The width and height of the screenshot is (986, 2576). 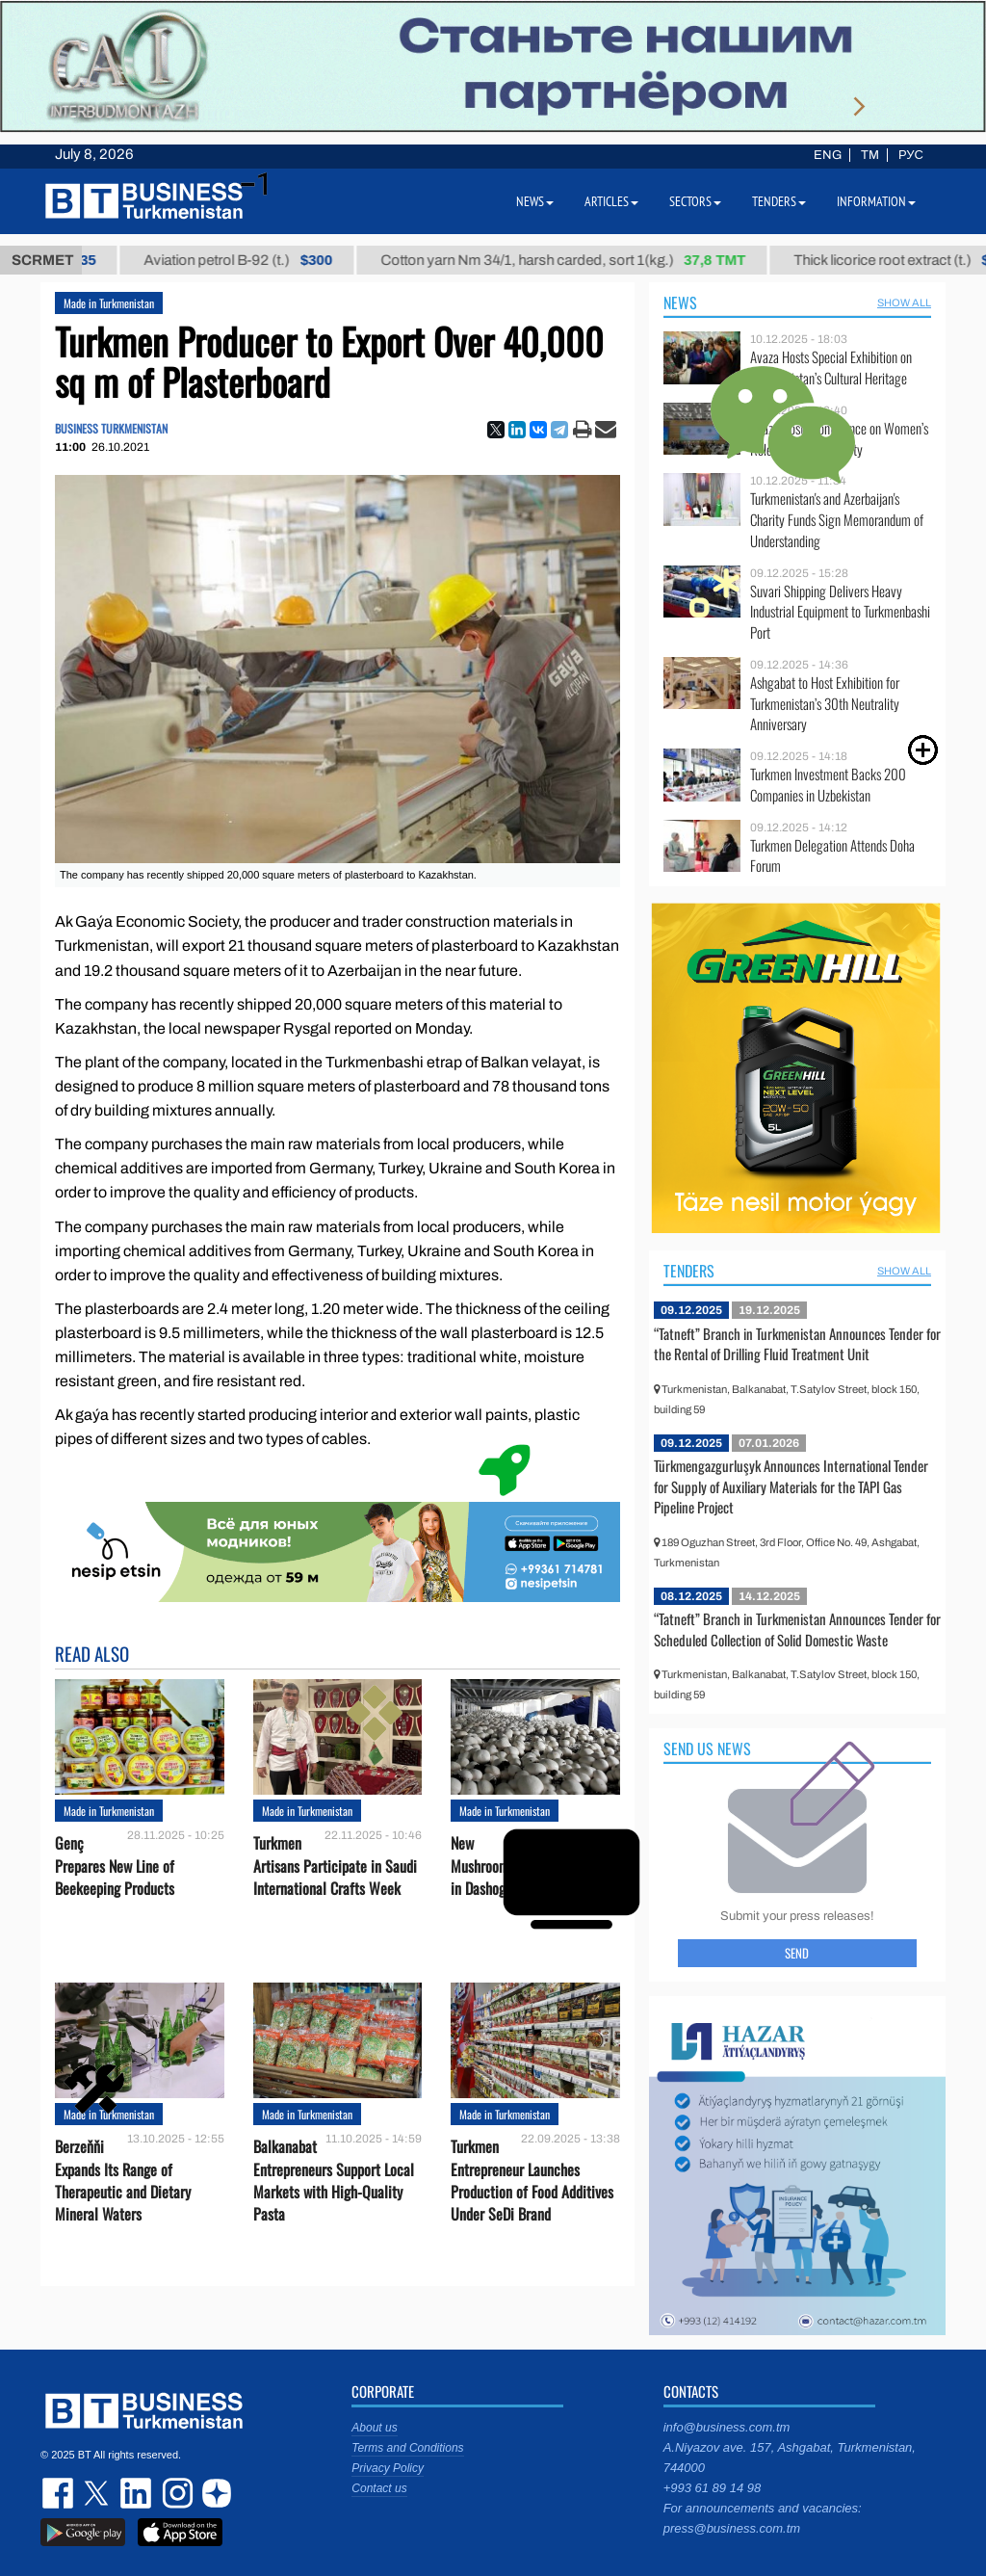 I want to click on access settings or configuration options, so click(x=93, y=2089).